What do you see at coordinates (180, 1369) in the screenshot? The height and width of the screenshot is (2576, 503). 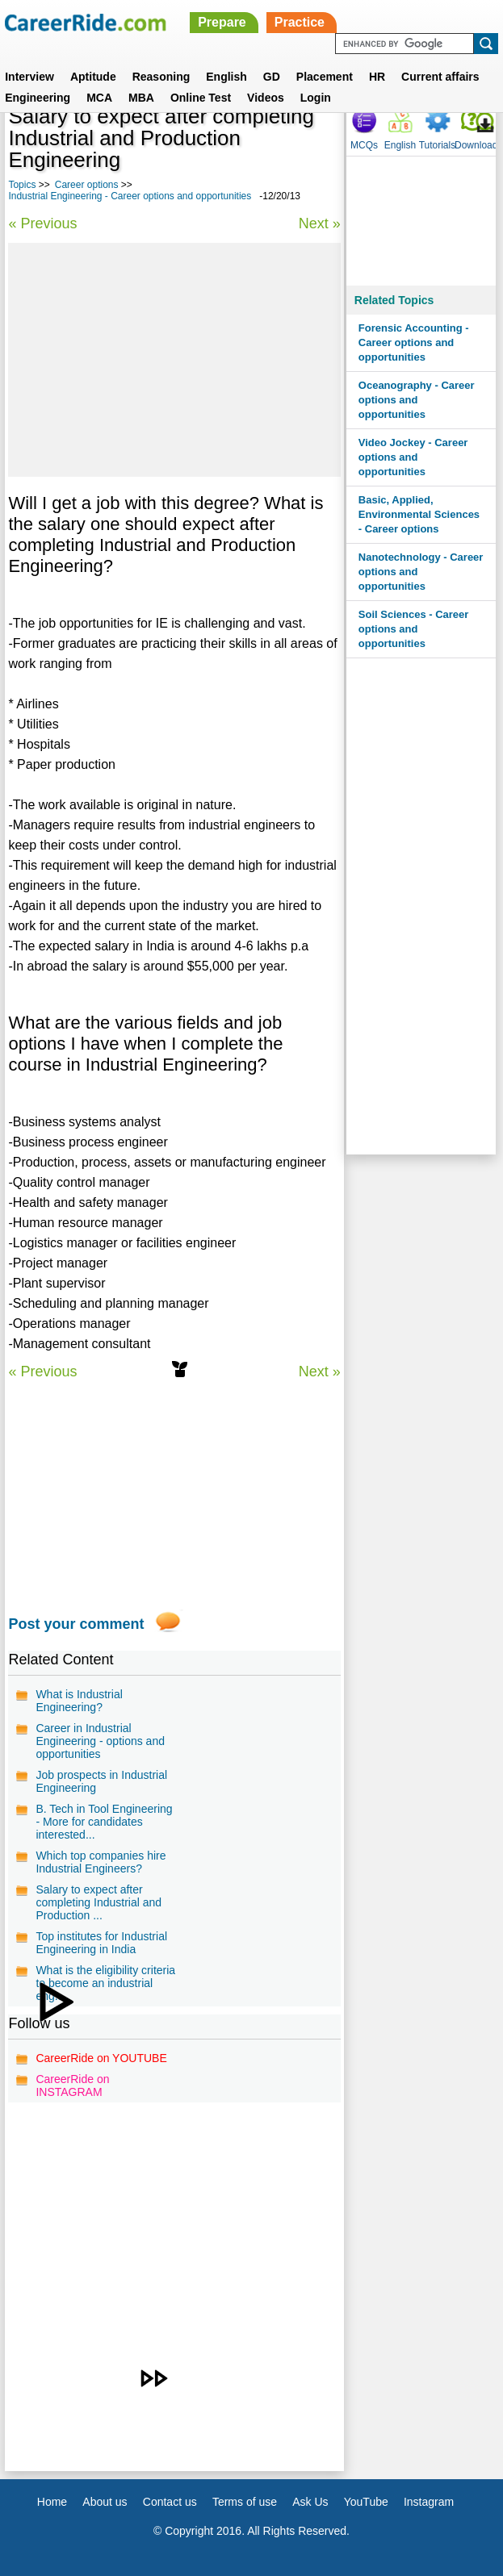 I see `access plant care or gardening features` at bounding box center [180, 1369].